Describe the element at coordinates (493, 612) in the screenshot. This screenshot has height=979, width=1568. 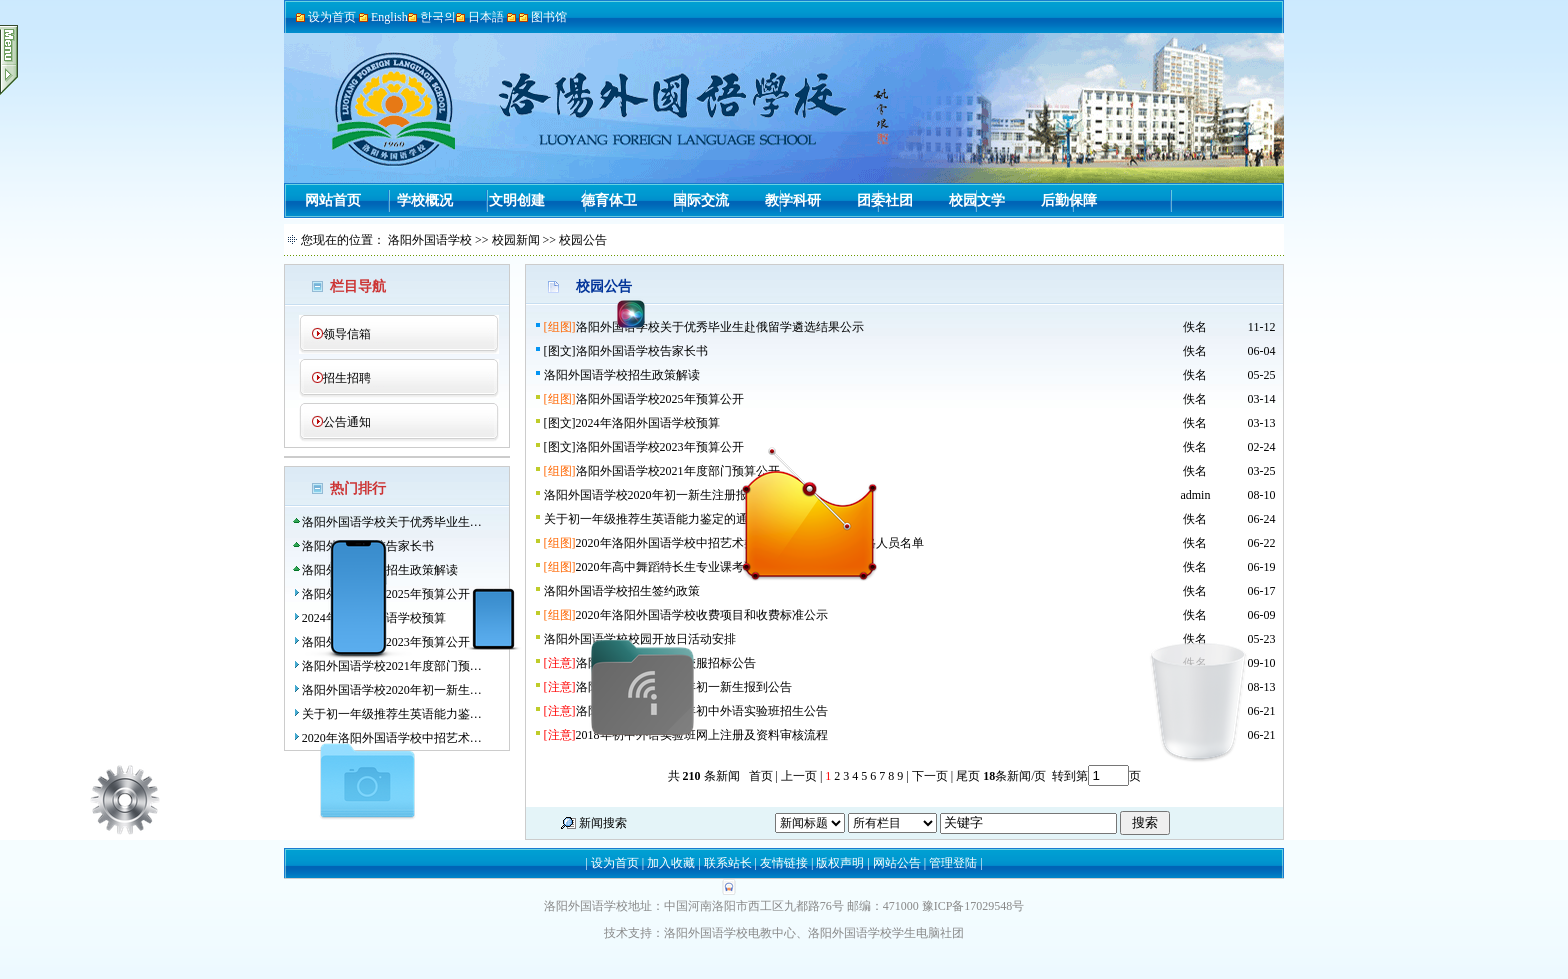
I see `iPad Mini device icon` at that location.